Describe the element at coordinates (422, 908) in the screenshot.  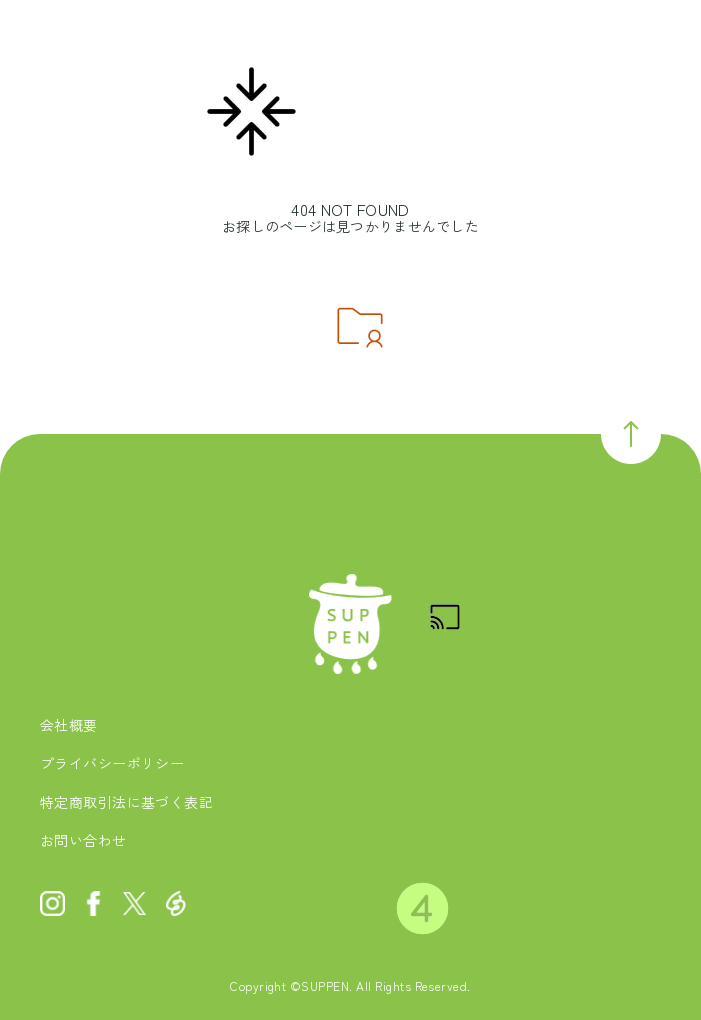
I see `indicates step four in a multi-step process` at that location.